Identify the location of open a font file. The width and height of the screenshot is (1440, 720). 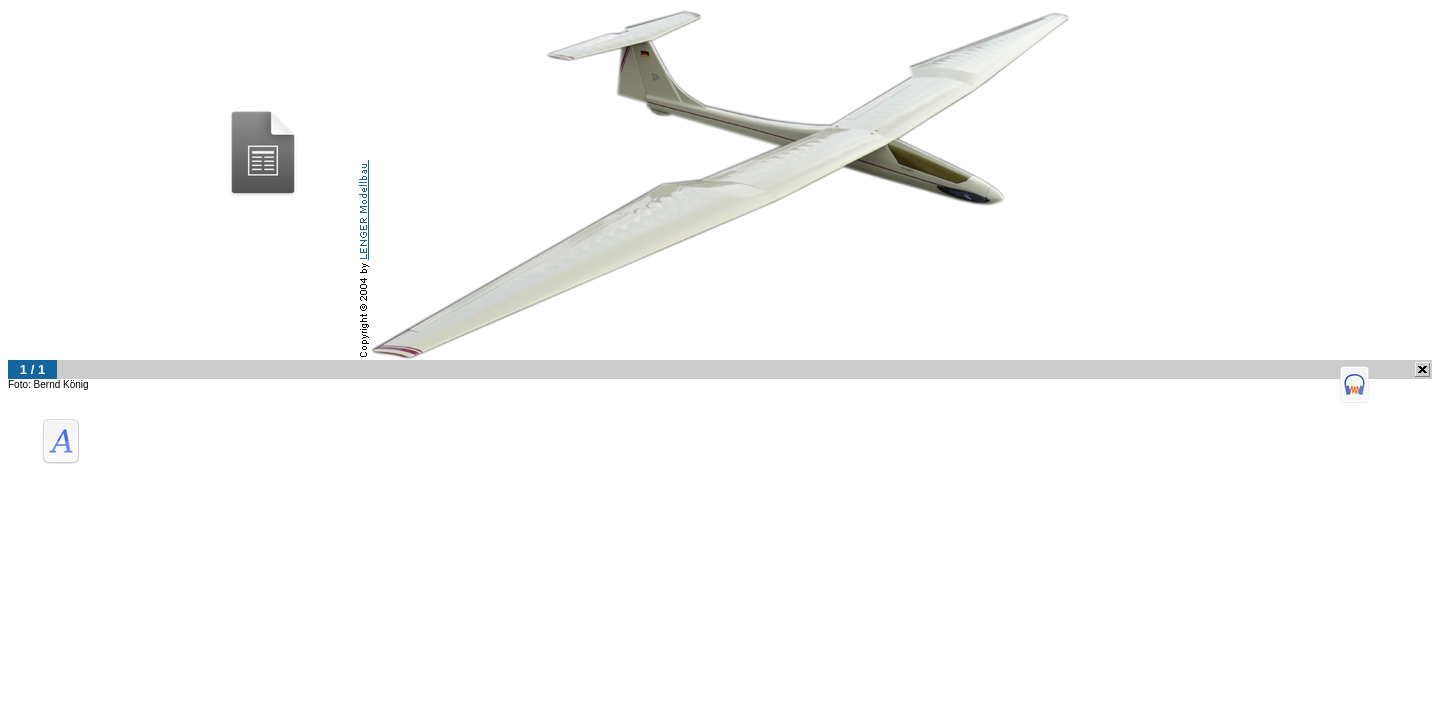
(61, 441).